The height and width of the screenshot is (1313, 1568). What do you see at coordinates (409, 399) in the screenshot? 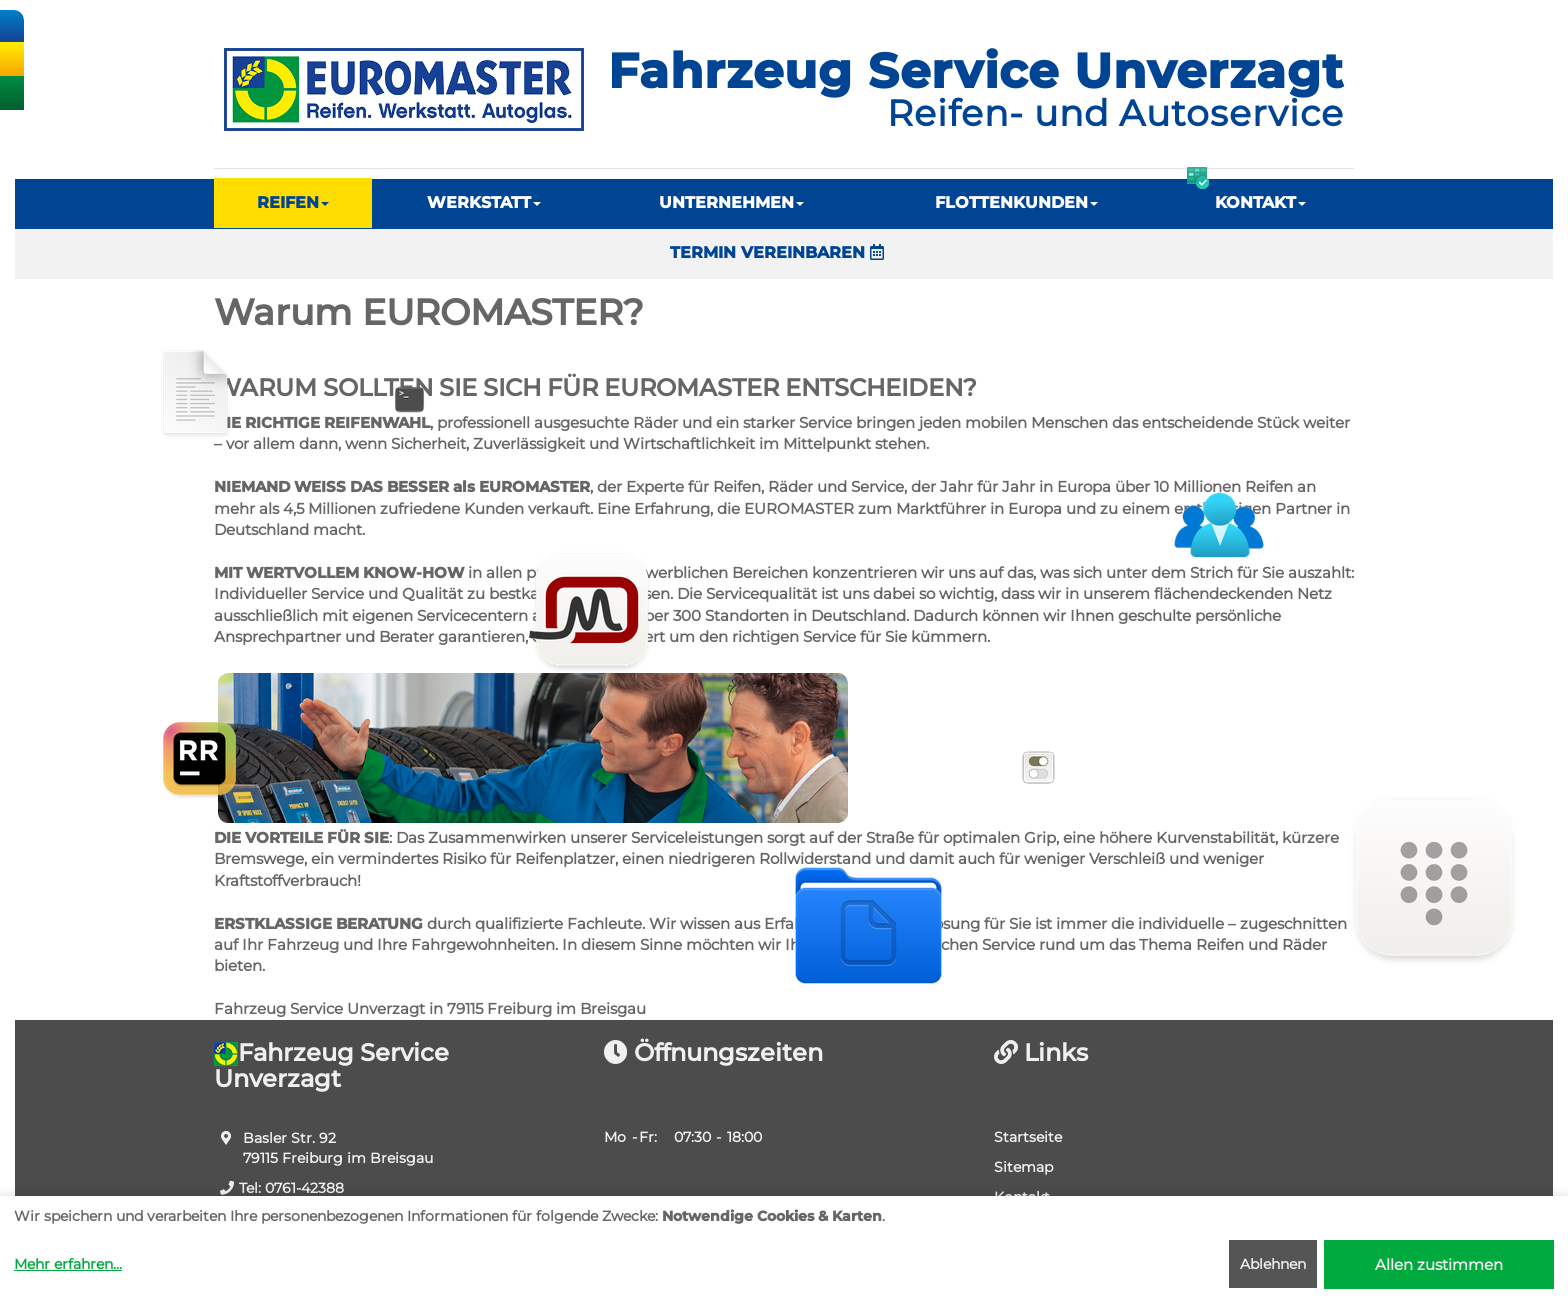
I see `open the terminal application` at bounding box center [409, 399].